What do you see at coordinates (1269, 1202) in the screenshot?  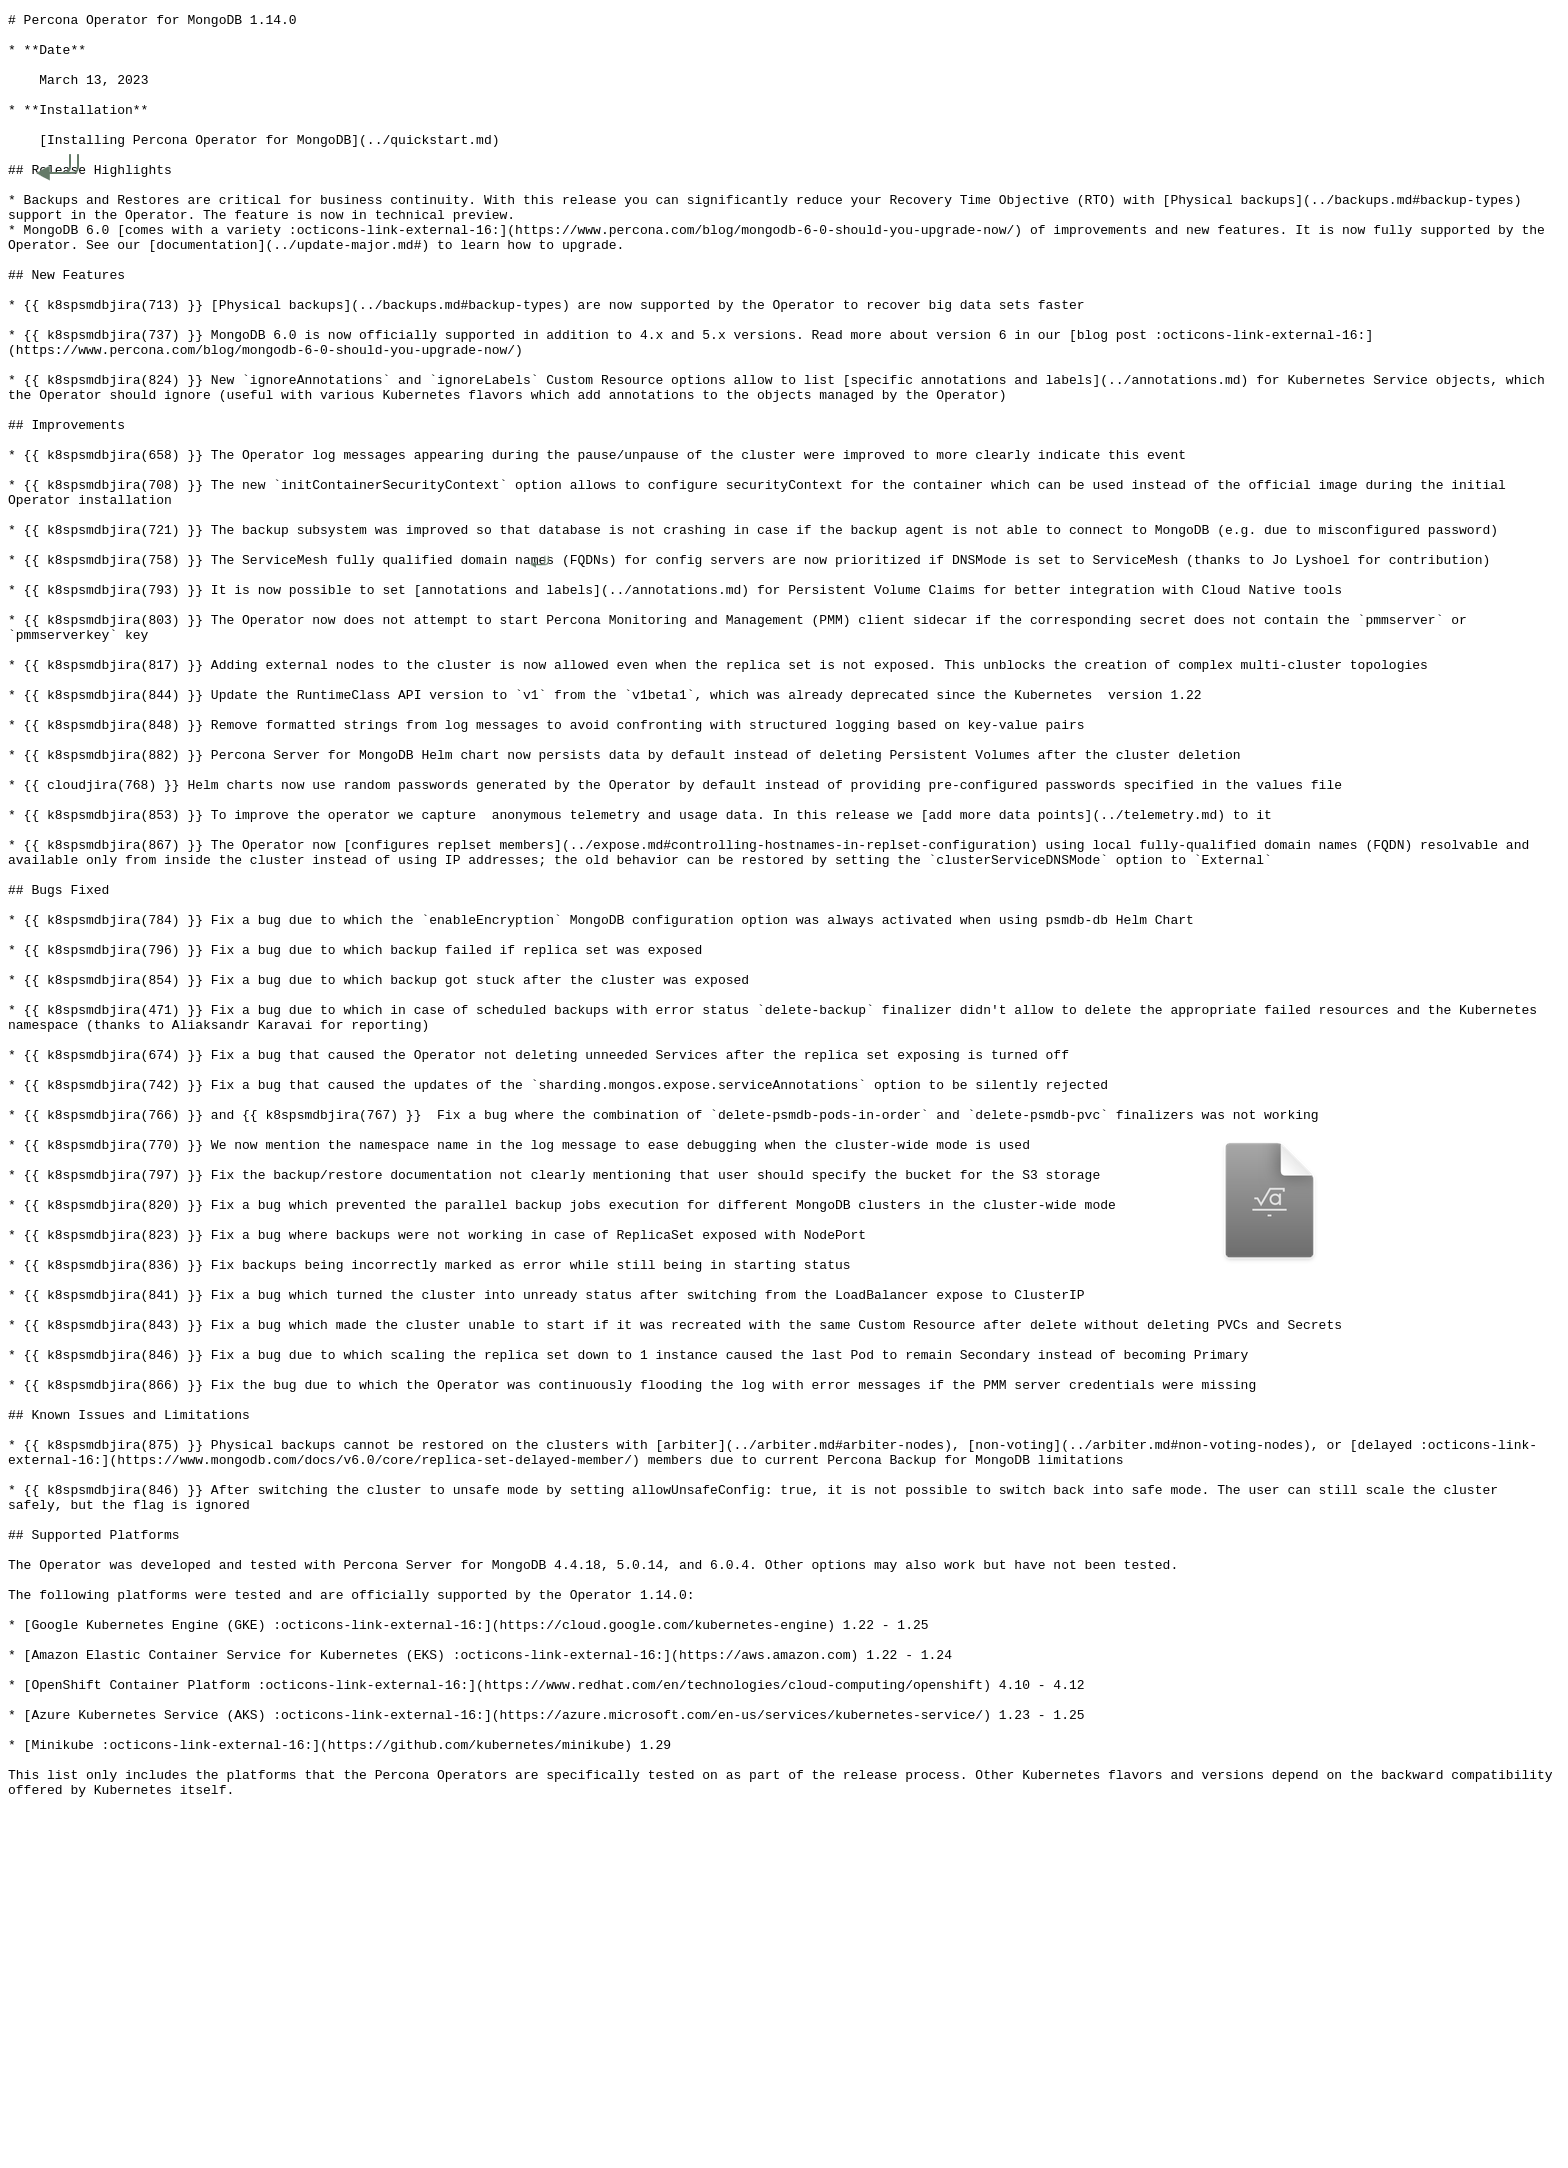 I see `open an opendocument formula file` at bounding box center [1269, 1202].